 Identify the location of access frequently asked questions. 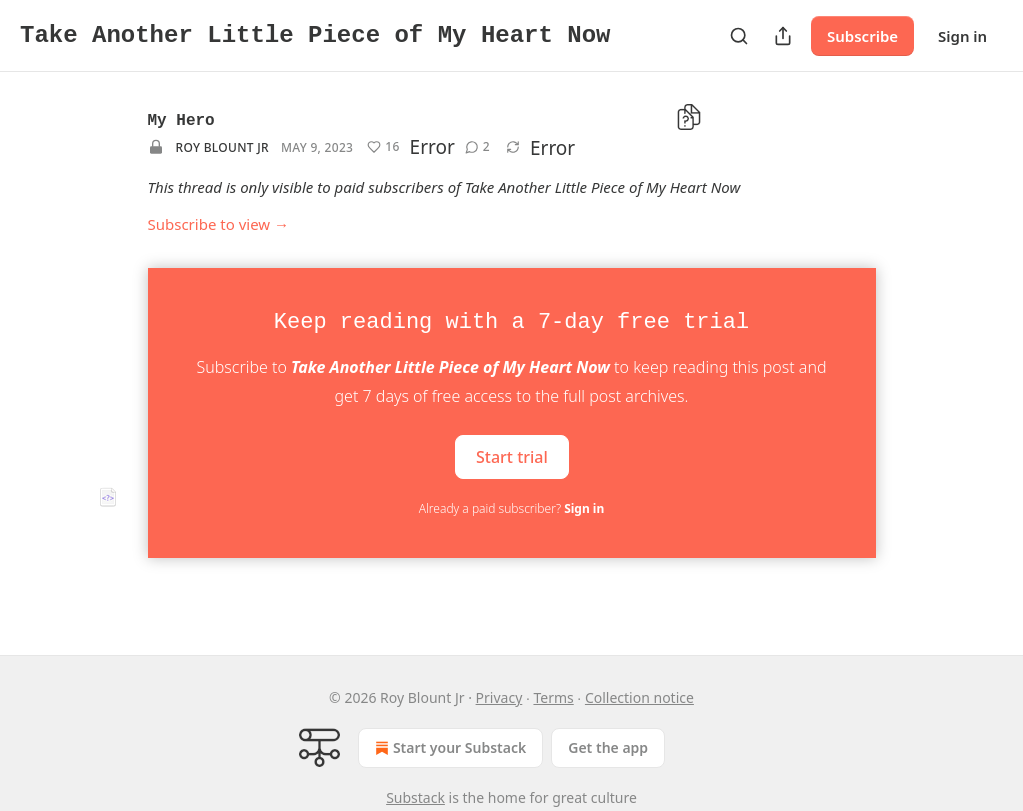
(689, 117).